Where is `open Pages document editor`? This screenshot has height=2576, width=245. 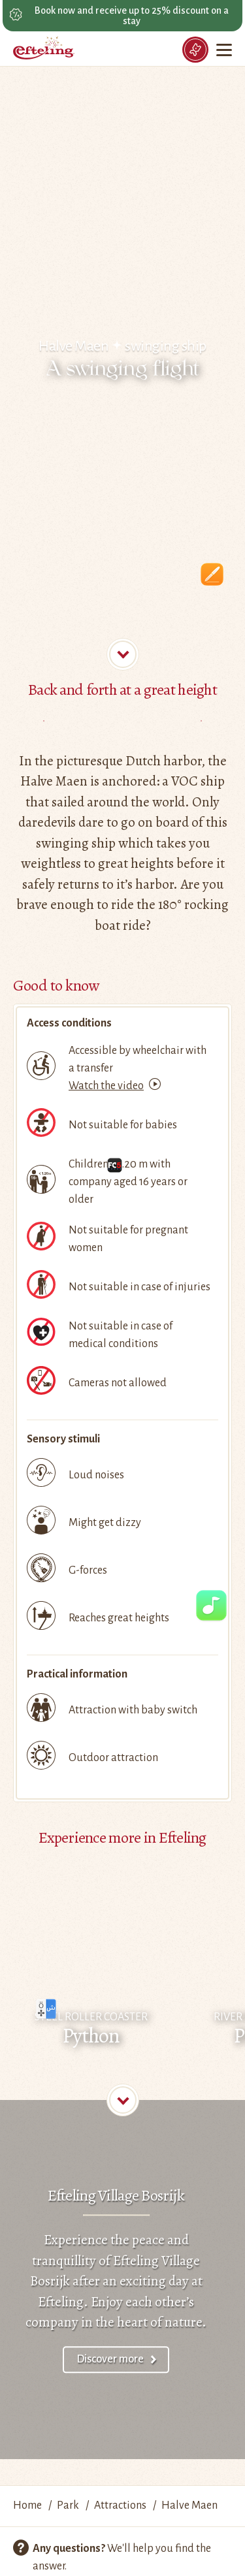
open Pages document editor is located at coordinates (212, 574).